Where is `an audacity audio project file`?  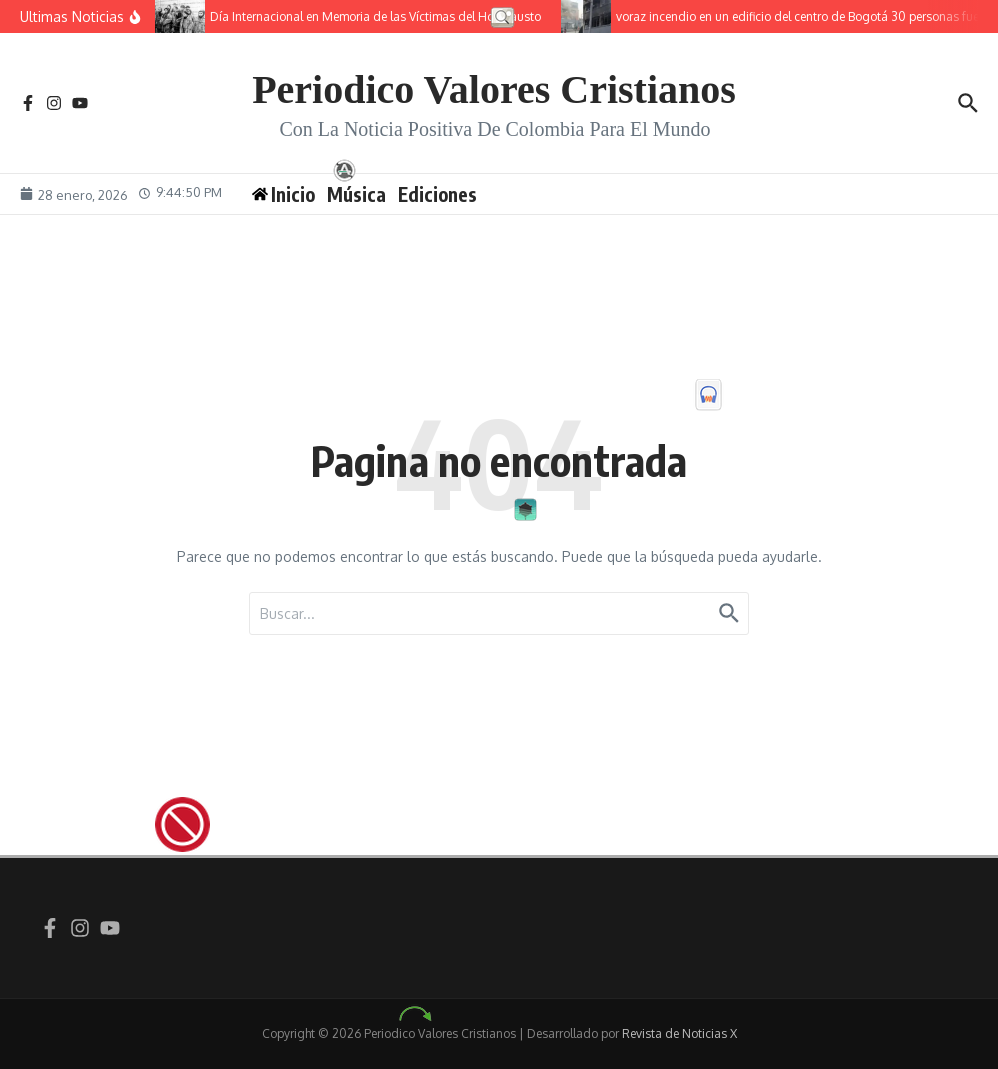 an audacity audio project file is located at coordinates (708, 394).